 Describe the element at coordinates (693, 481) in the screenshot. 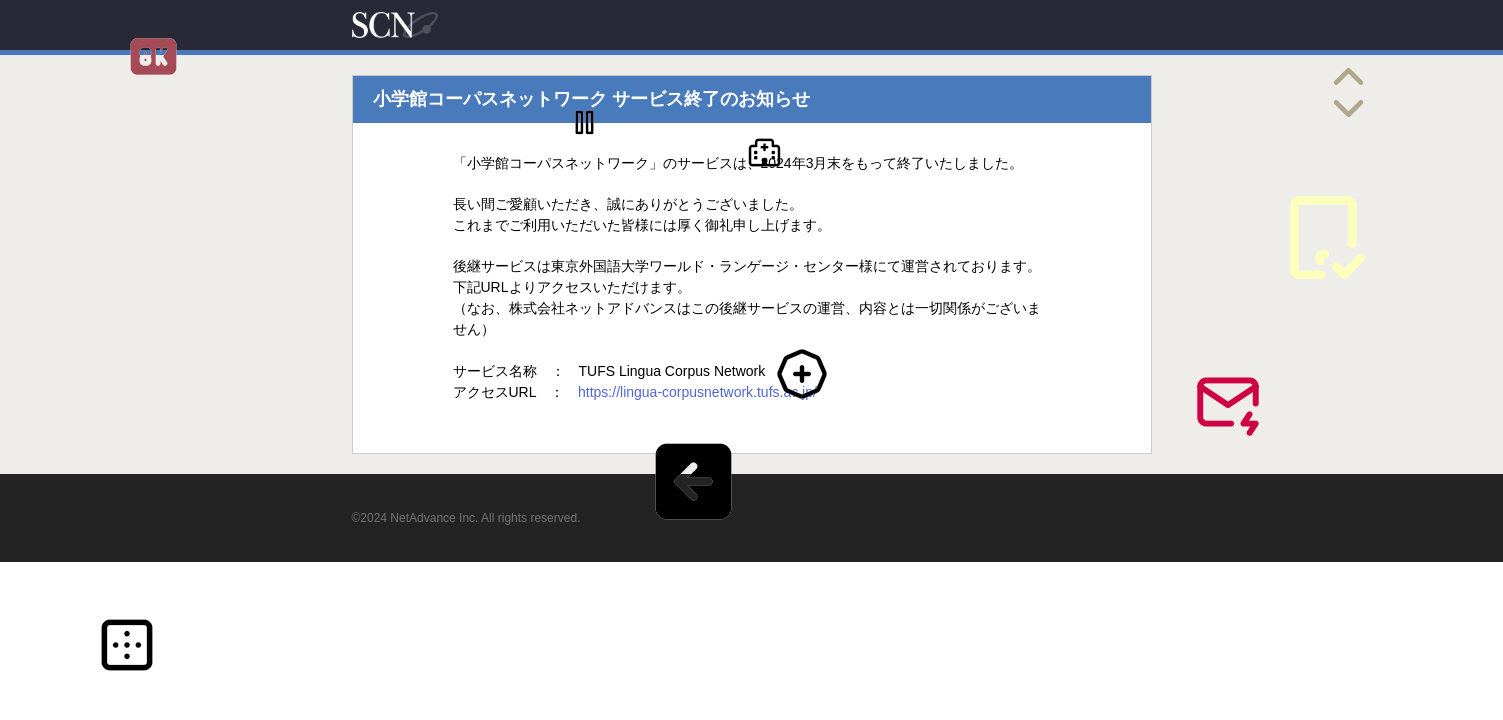

I see `go back to the previous screen` at that location.